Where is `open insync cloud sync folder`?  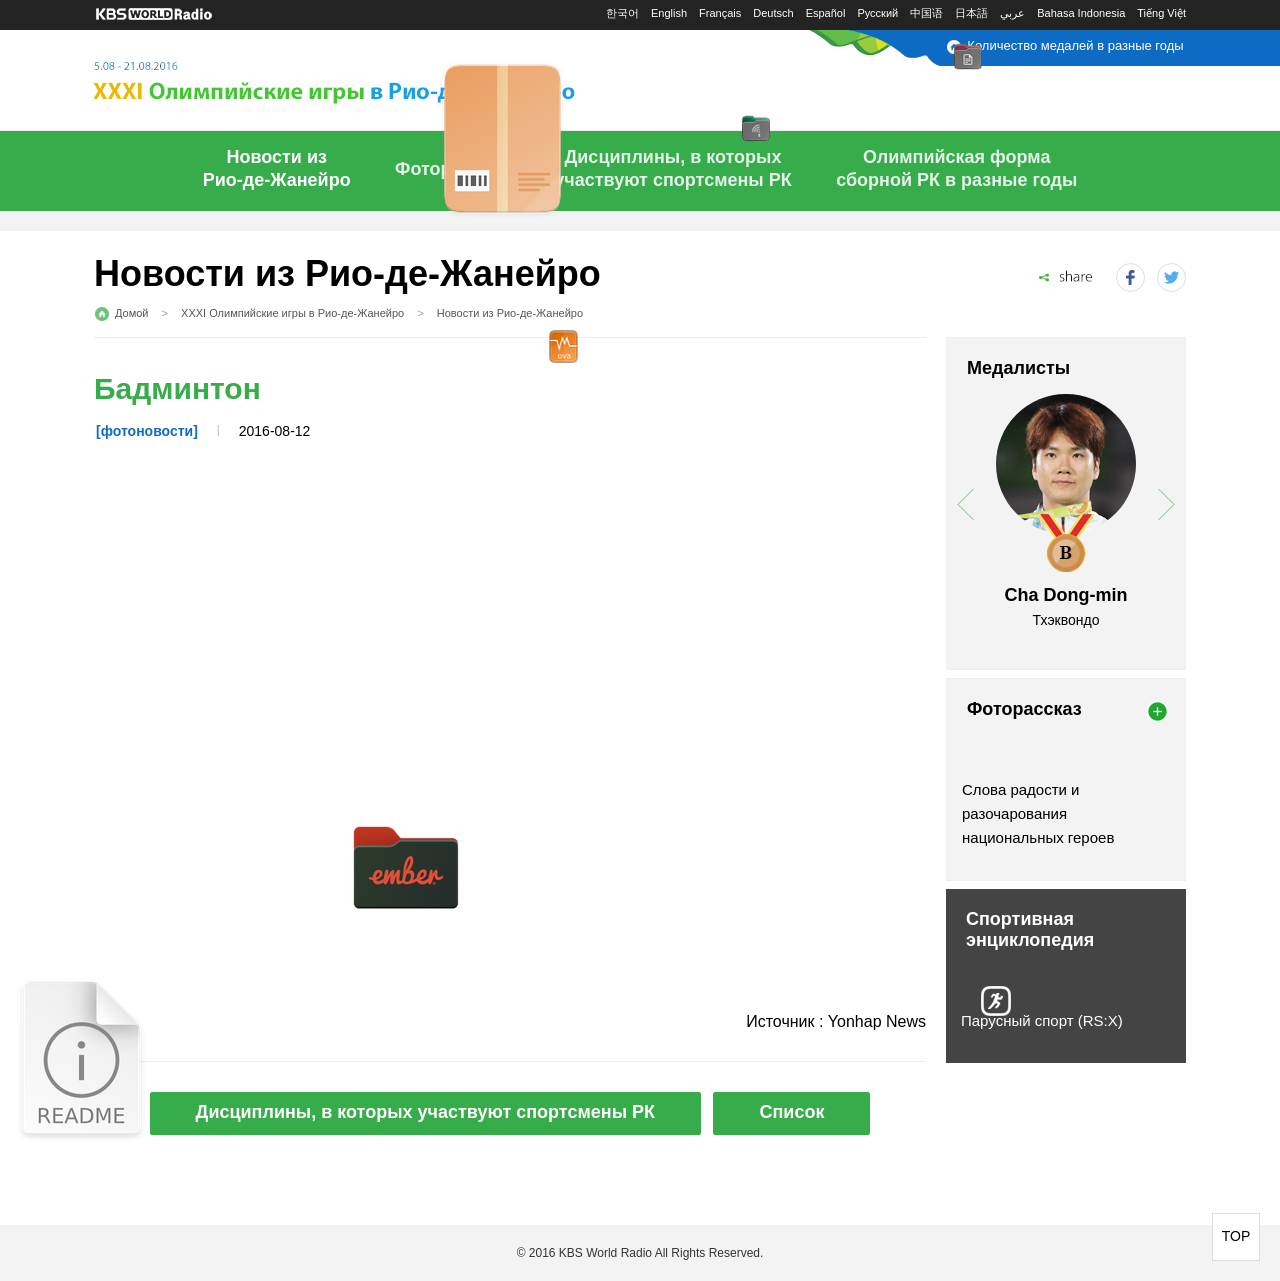
open insync cloud sync folder is located at coordinates (756, 128).